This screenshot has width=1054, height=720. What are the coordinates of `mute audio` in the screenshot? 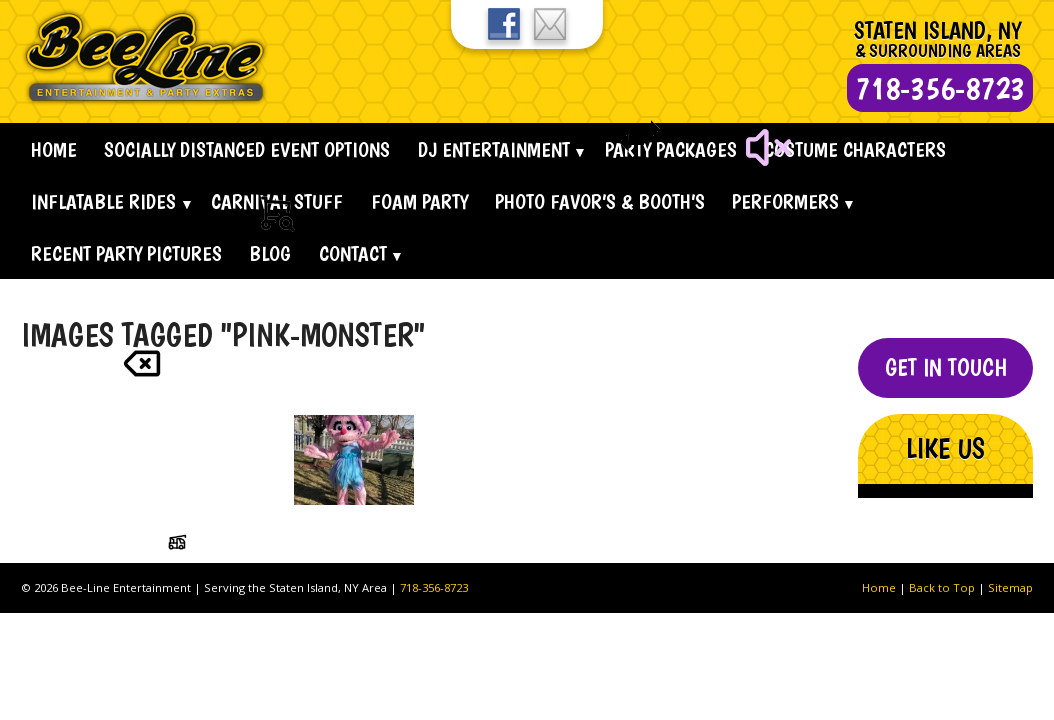 It's located at (768, 147).